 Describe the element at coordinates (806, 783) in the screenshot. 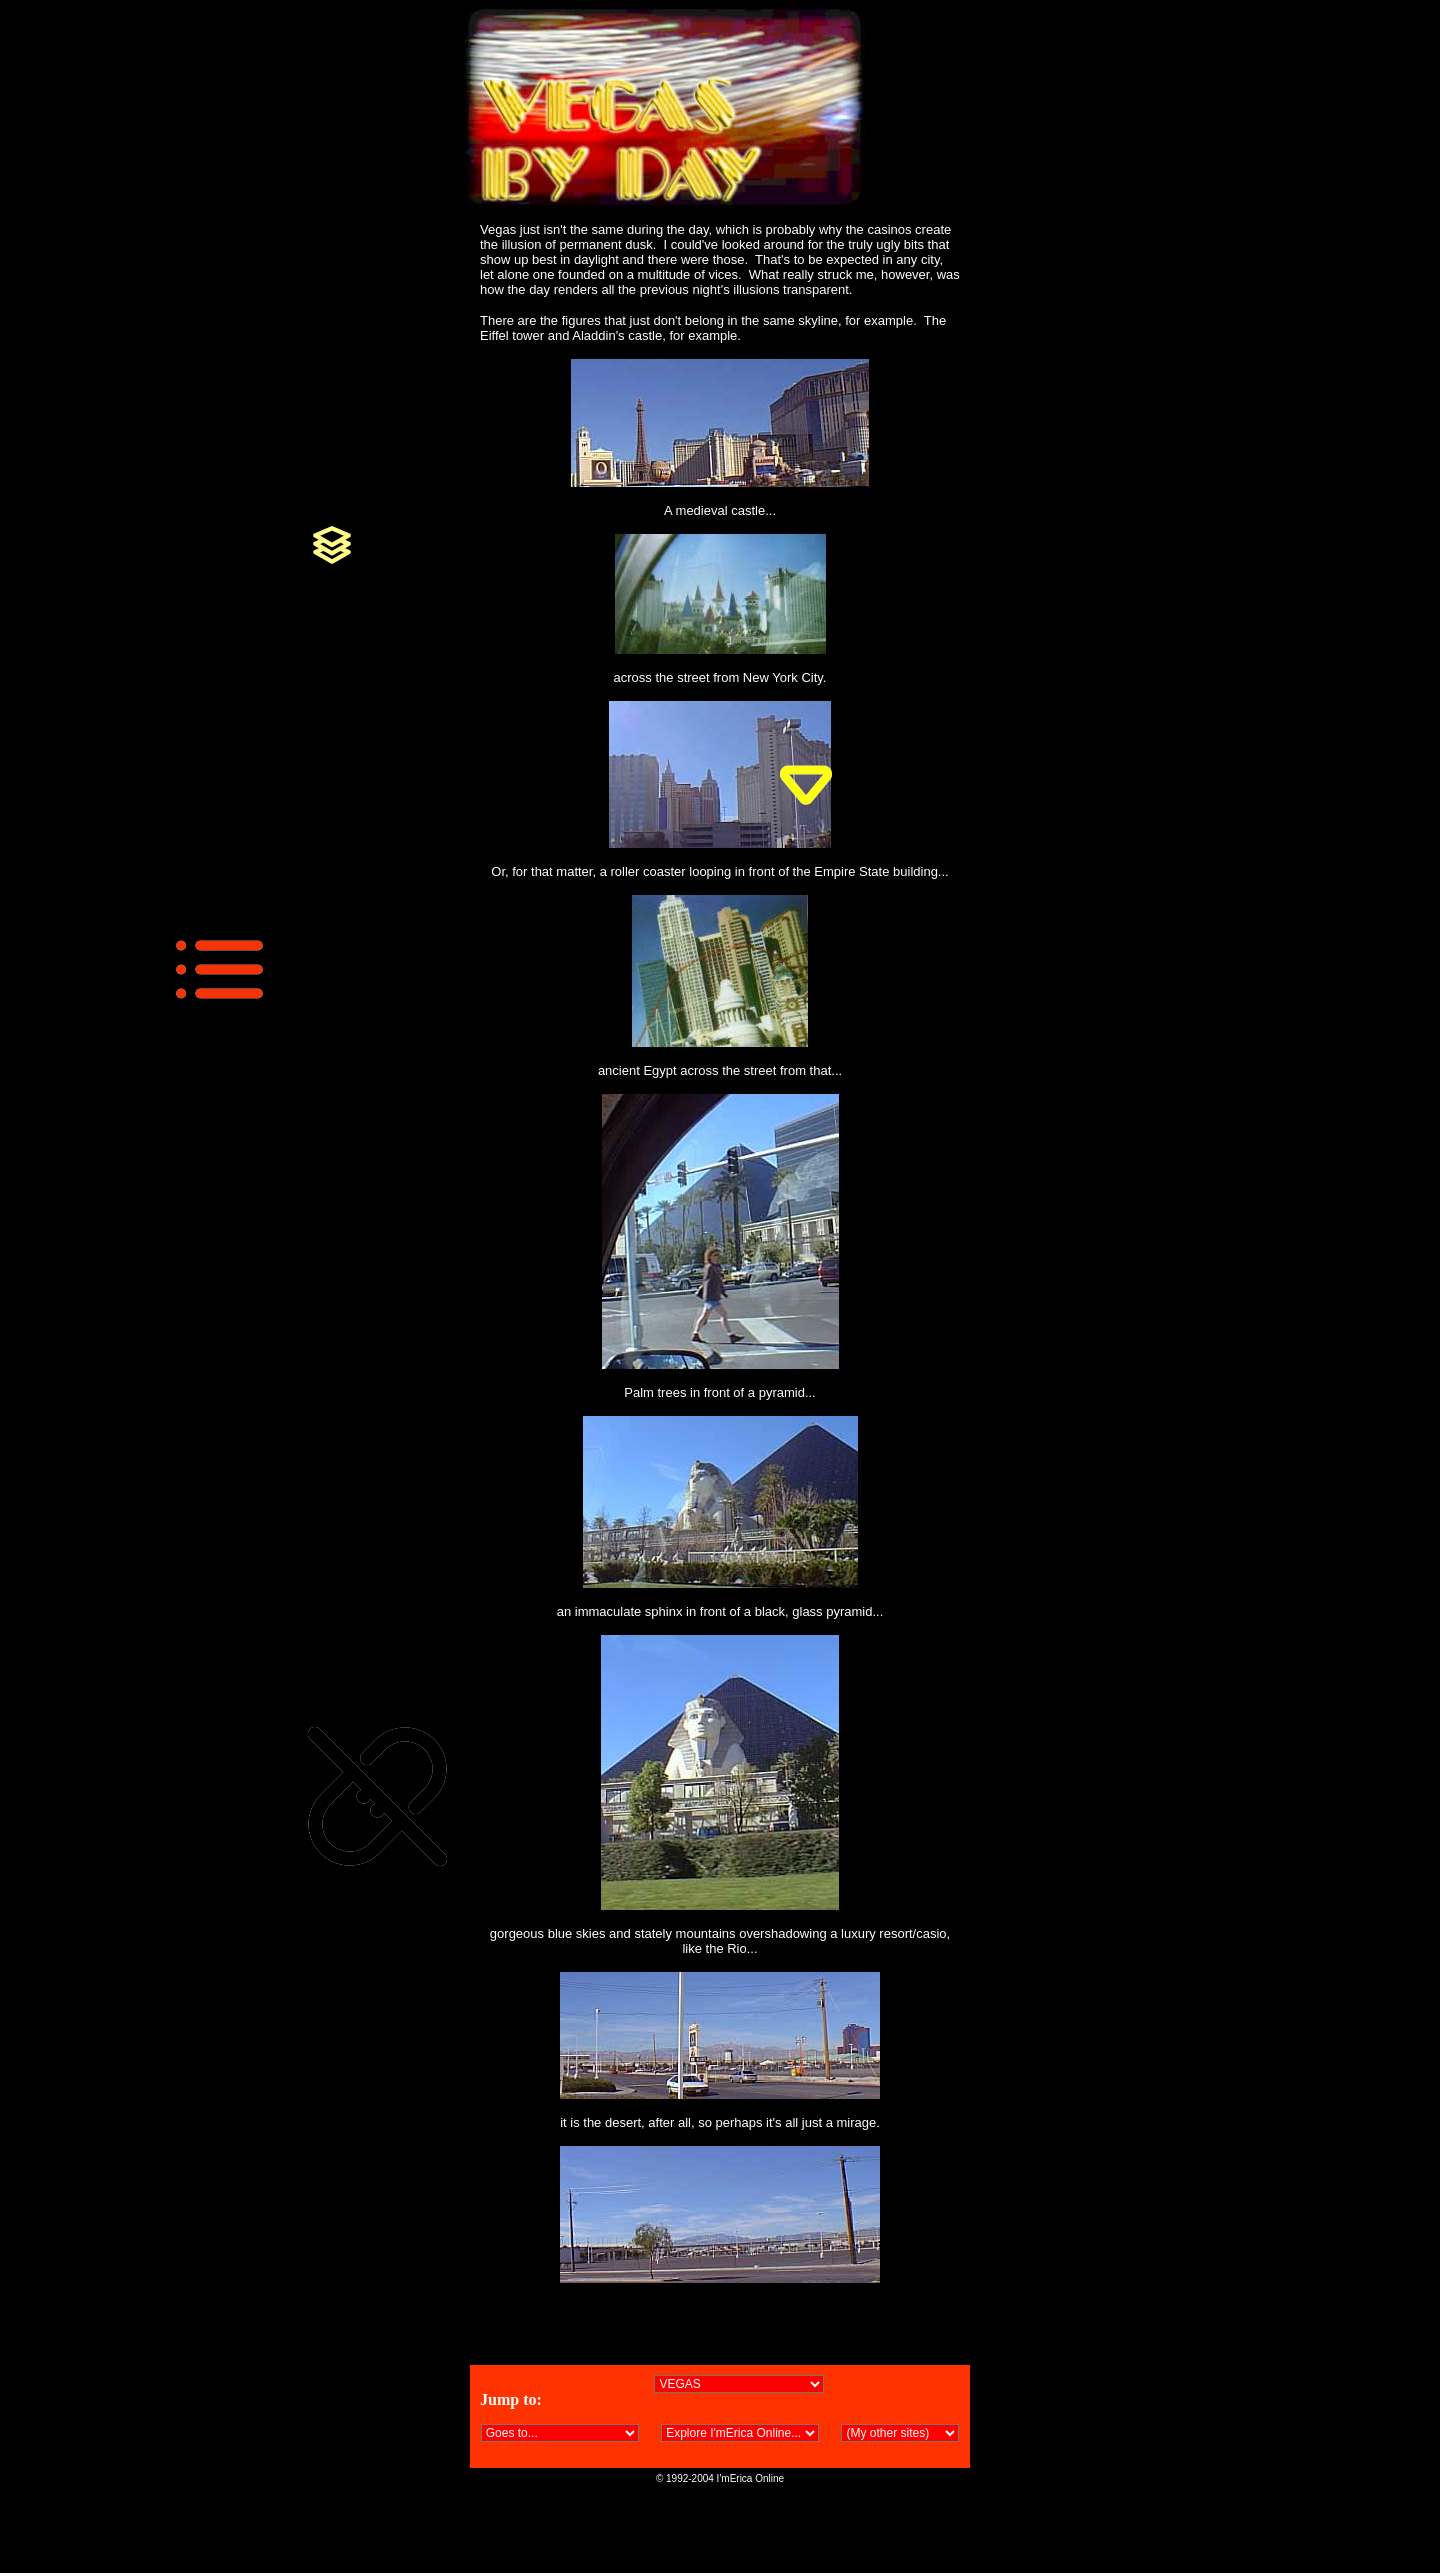

I see `expand dropdown menu` at that location.